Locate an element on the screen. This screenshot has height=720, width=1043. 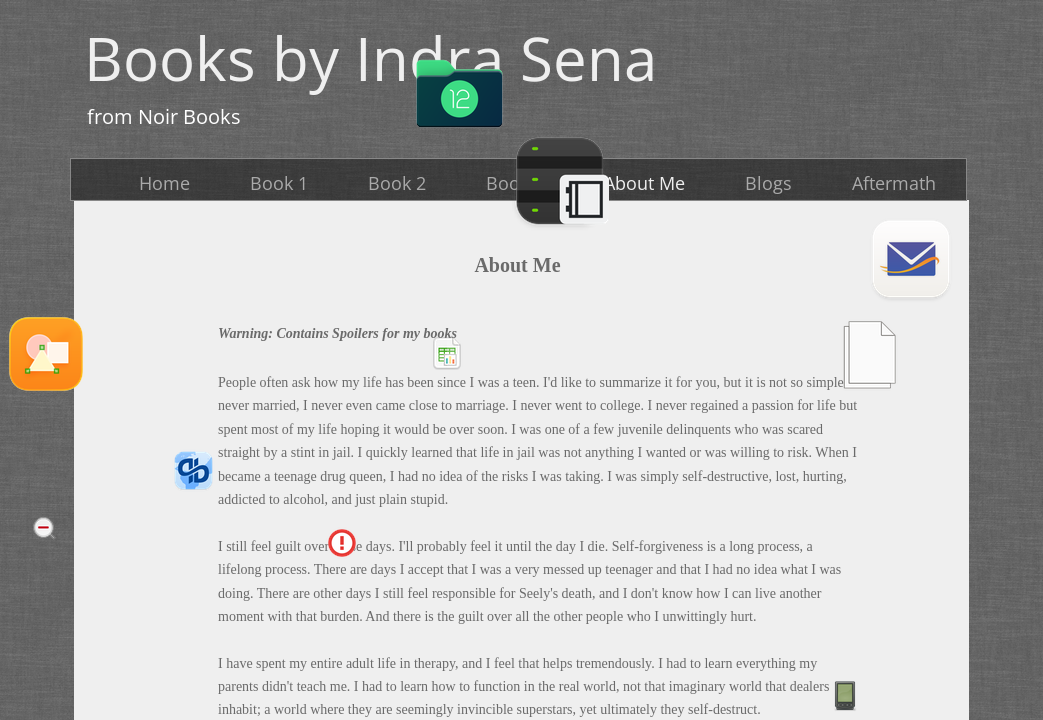
access PDA or handheld device settings is located at coordinates (845, 696).